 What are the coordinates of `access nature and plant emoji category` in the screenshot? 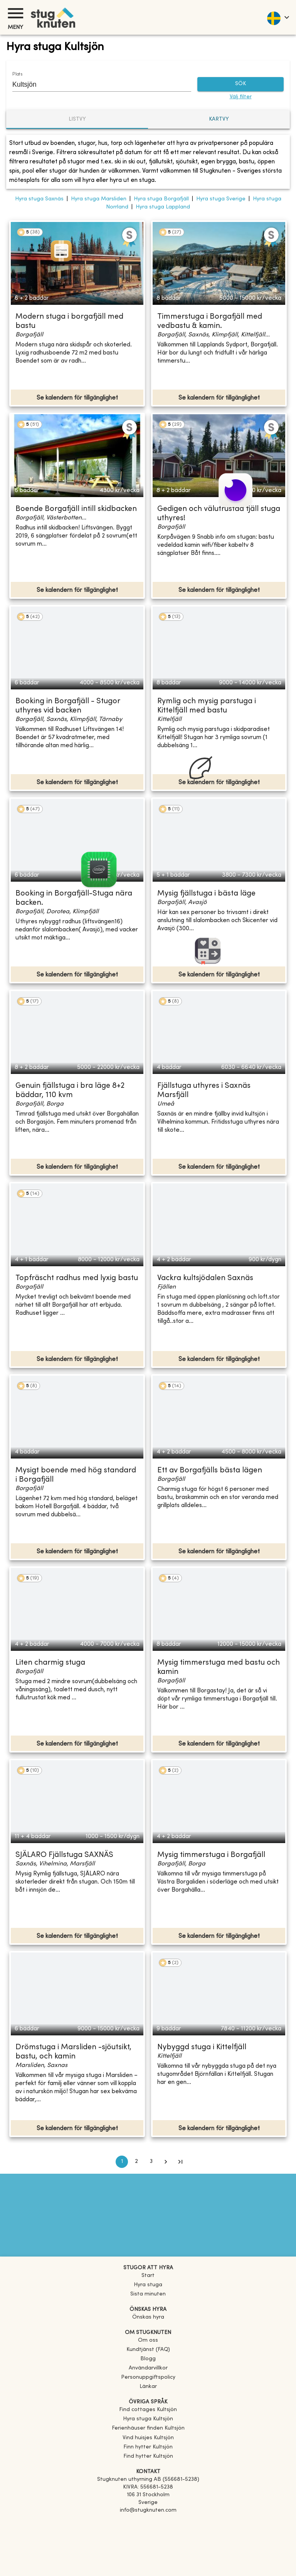 It's located at (200, 768).